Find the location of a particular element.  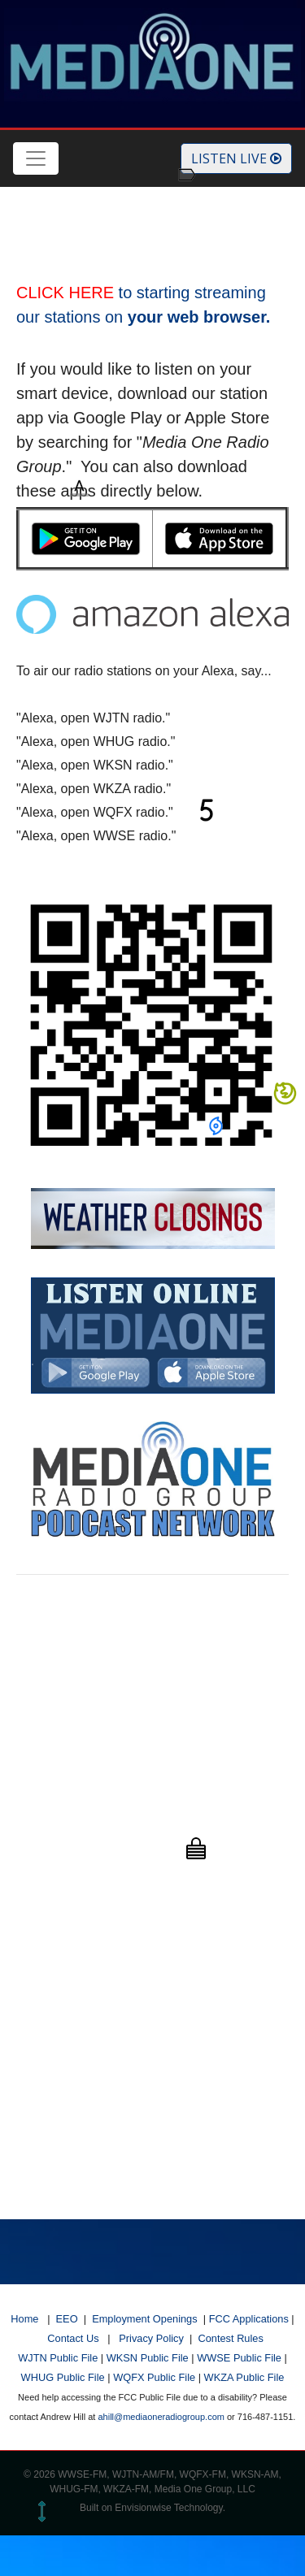

open link in Firefox browser is located at coordinates (285, 1093).